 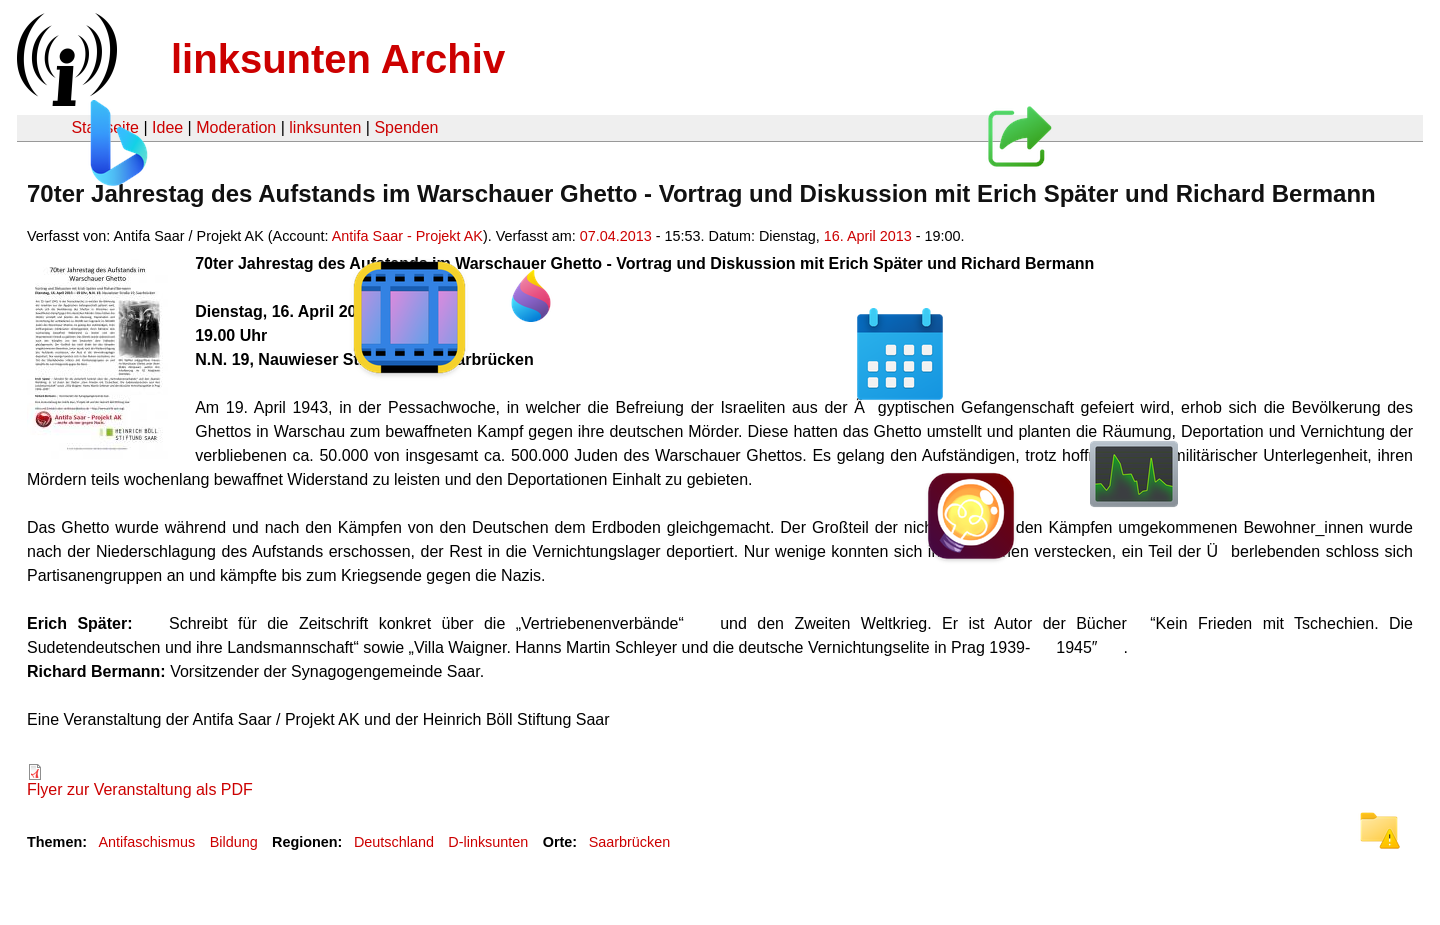 What do you see at coordinates (971, 516) in the screenshot?
I see `open oneshot game app` at bounding box center [971, 516].